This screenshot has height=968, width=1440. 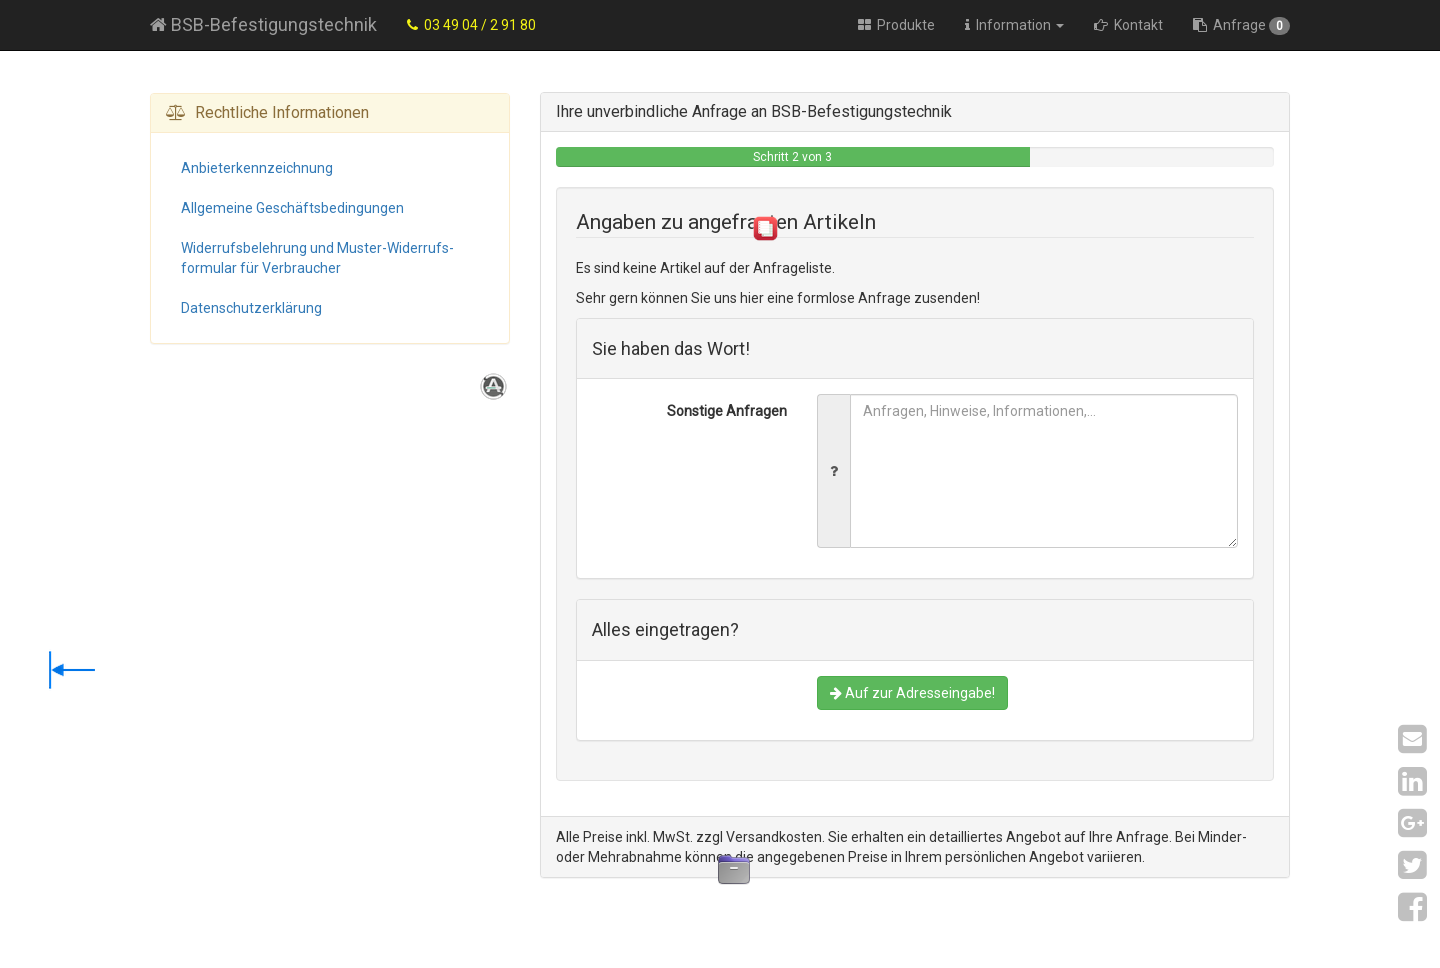 I want to click on open the software update manager, so click(x=493, y=386).